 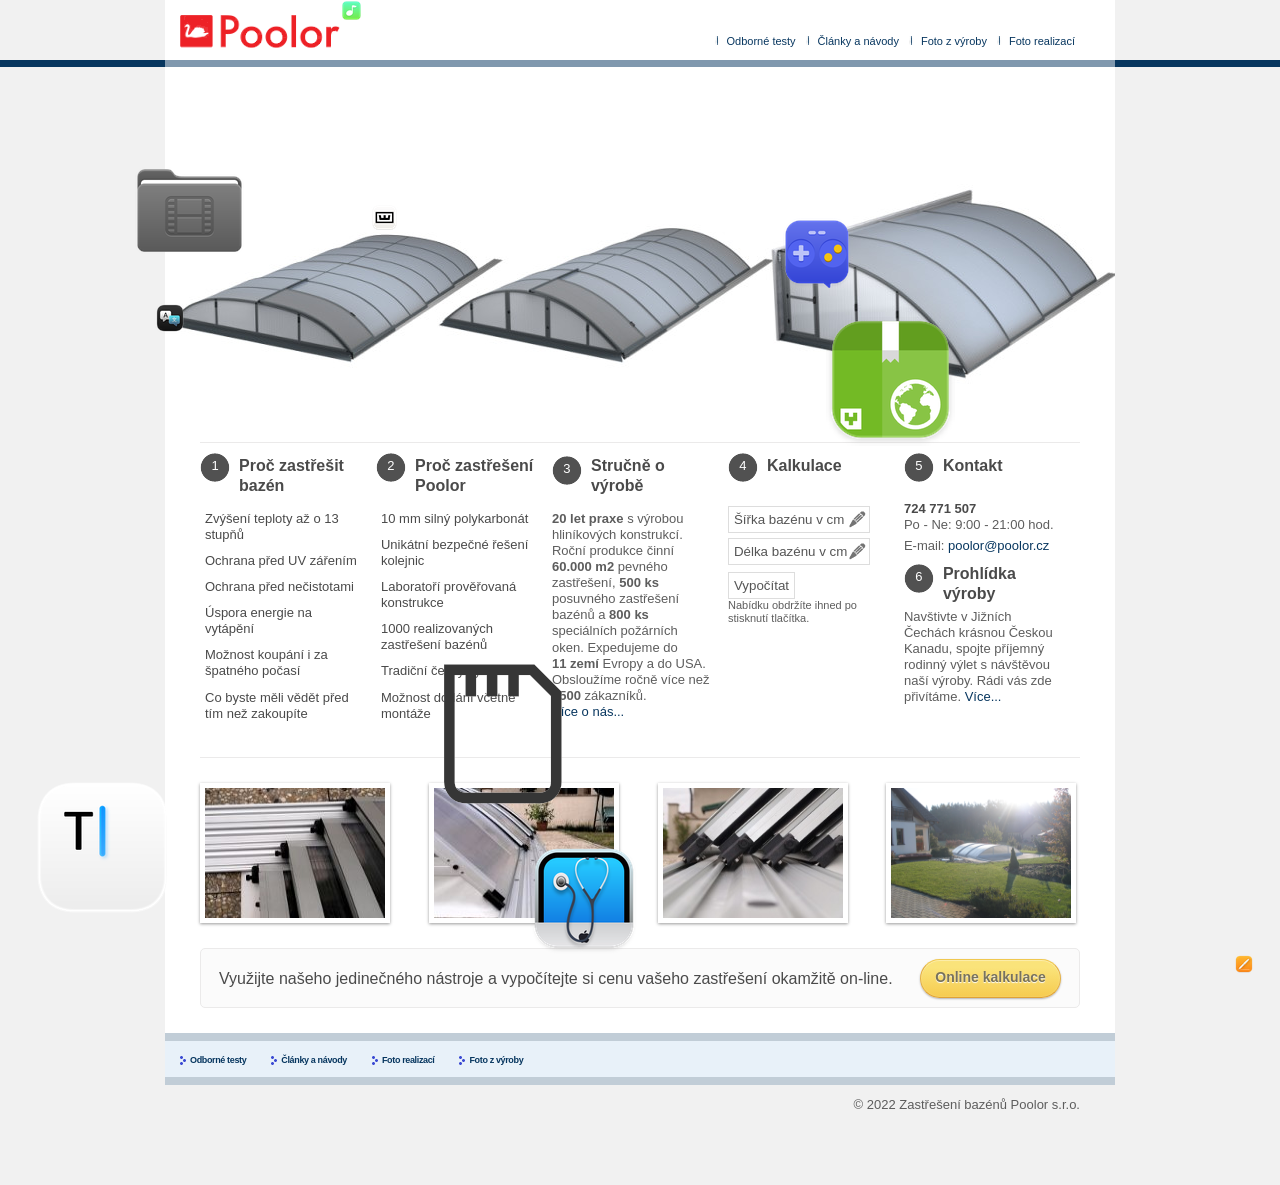 I want to click on manage software package sources and repositories, so click(x=890, y=381).